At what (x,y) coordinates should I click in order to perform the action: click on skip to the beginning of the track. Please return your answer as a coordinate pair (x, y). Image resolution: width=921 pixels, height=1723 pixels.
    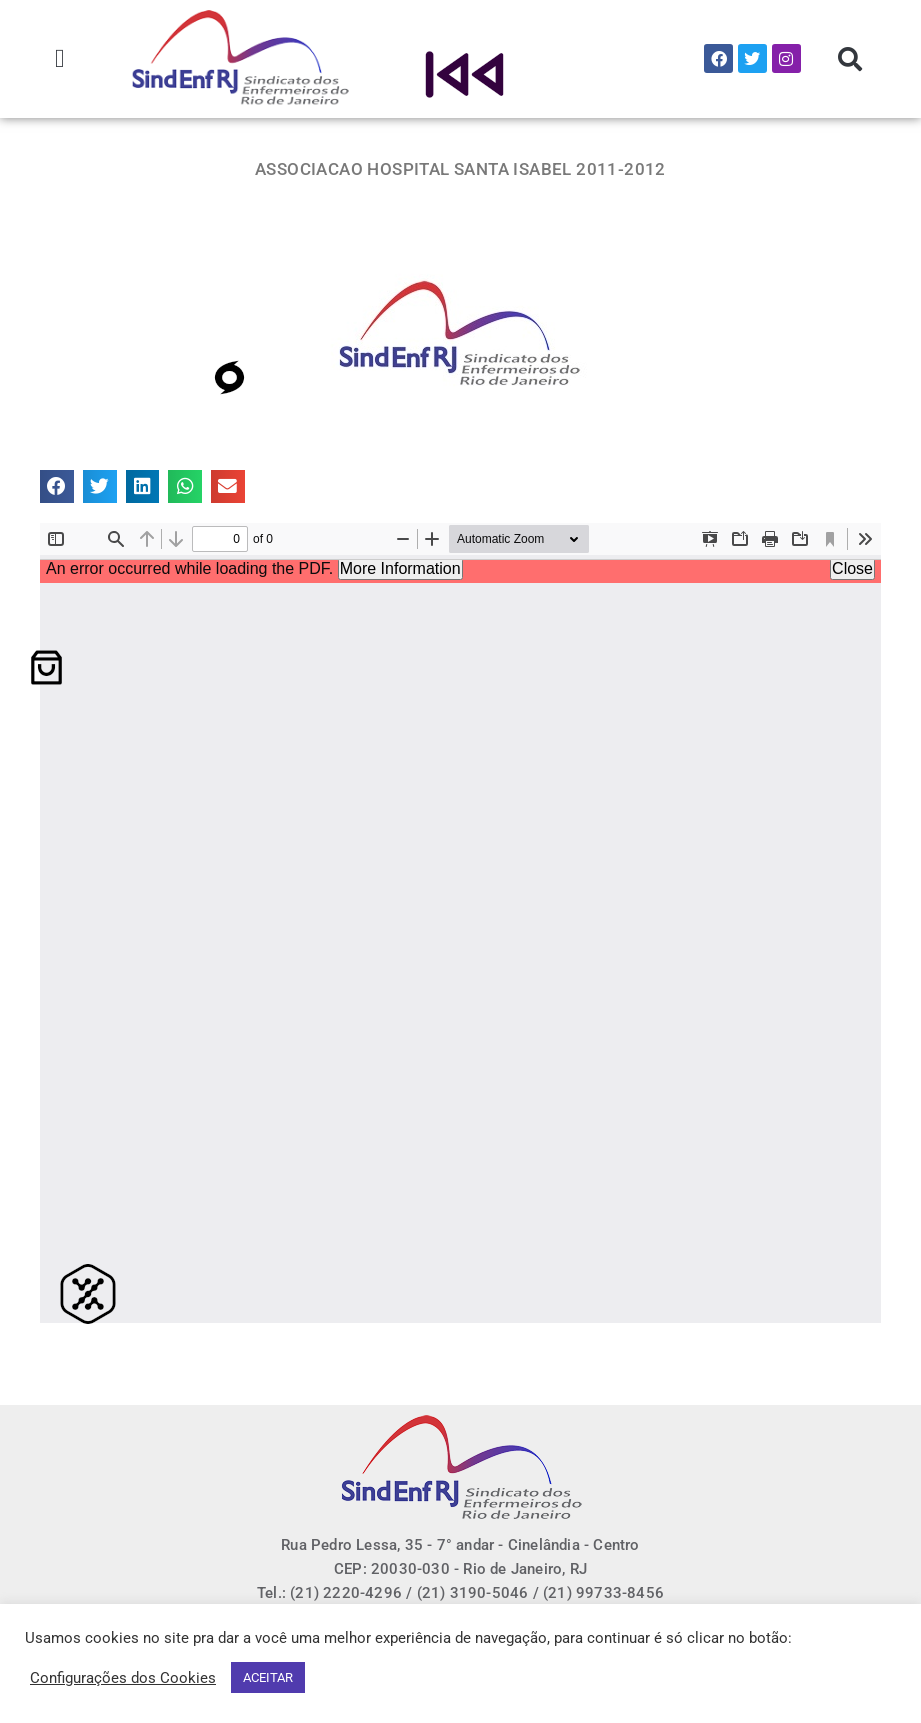
    Looking at the image, I should click on (464, 74).